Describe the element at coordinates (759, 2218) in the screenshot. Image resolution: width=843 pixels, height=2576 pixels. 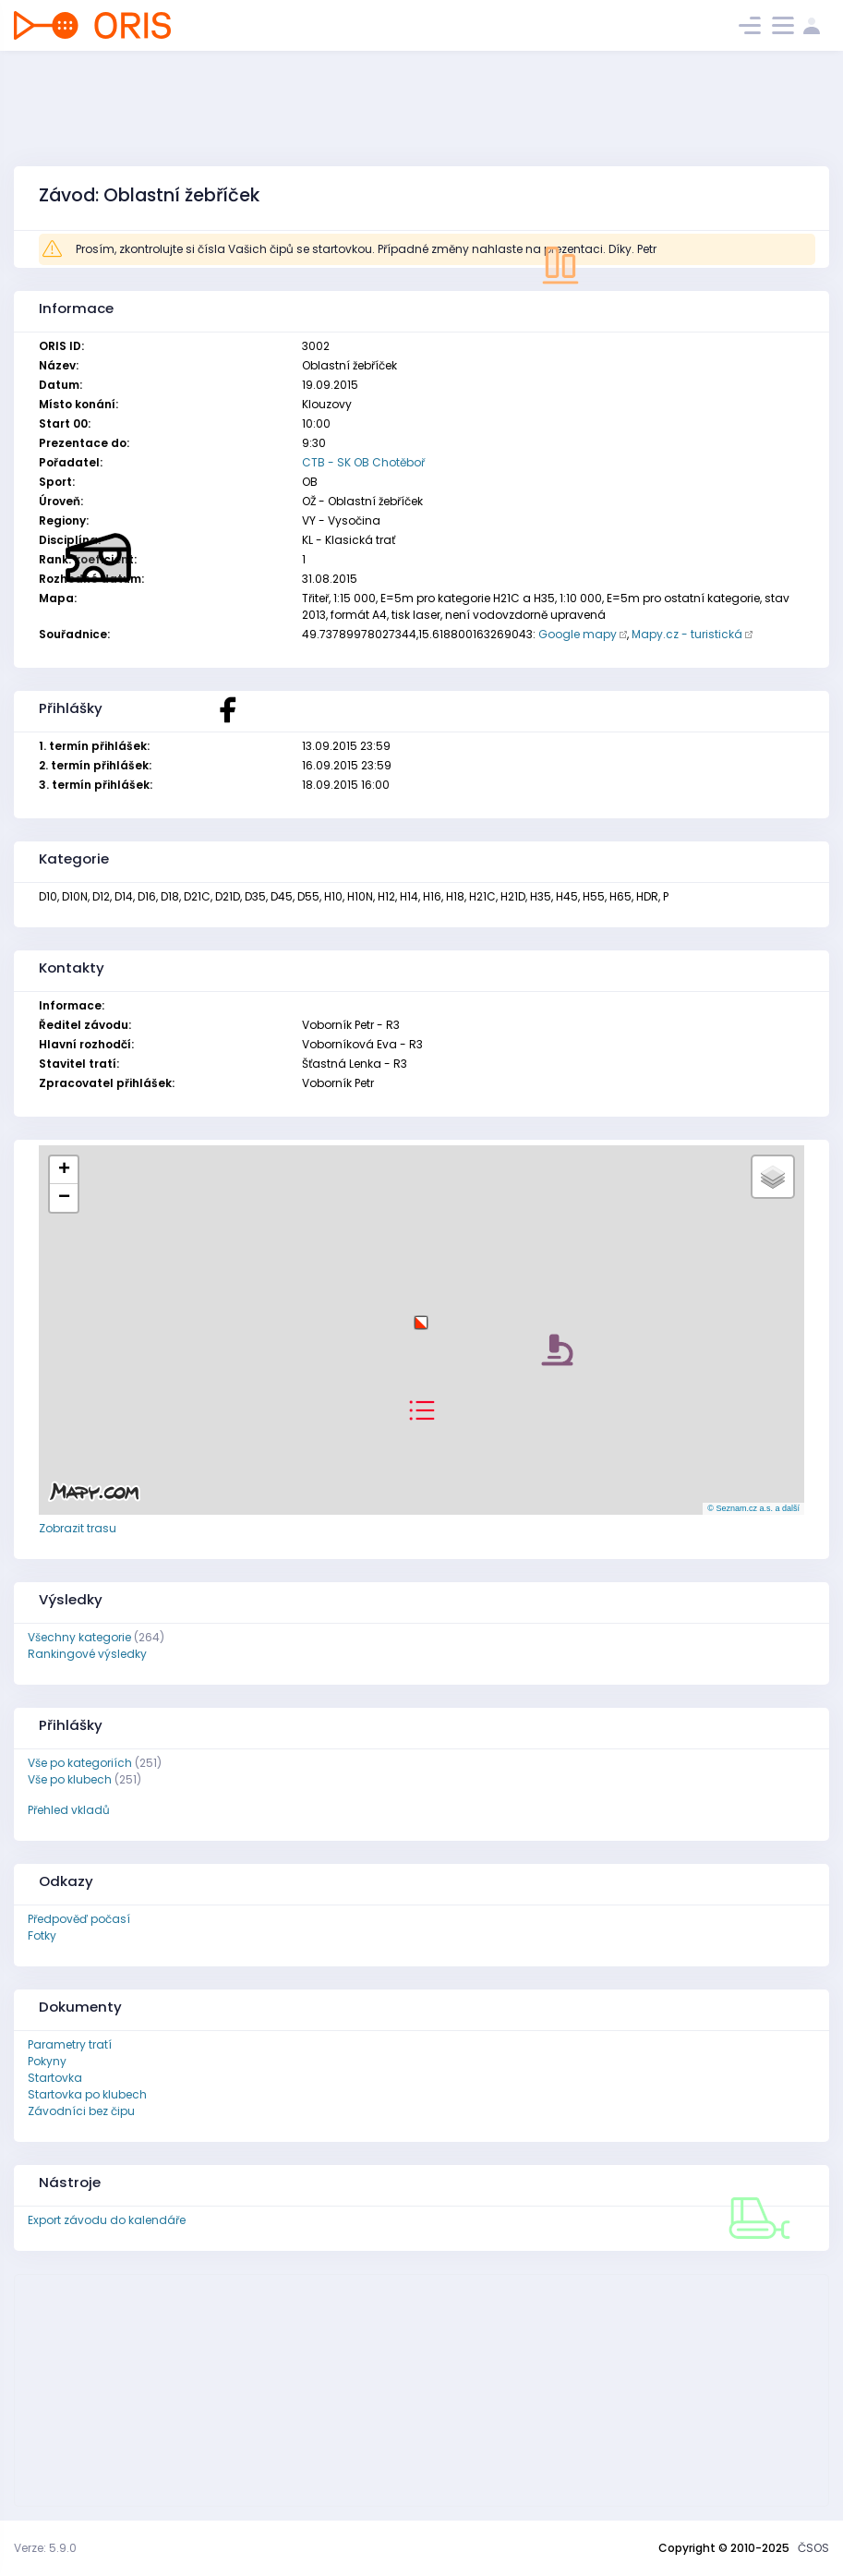
I see `construction or building in progress` at that location.